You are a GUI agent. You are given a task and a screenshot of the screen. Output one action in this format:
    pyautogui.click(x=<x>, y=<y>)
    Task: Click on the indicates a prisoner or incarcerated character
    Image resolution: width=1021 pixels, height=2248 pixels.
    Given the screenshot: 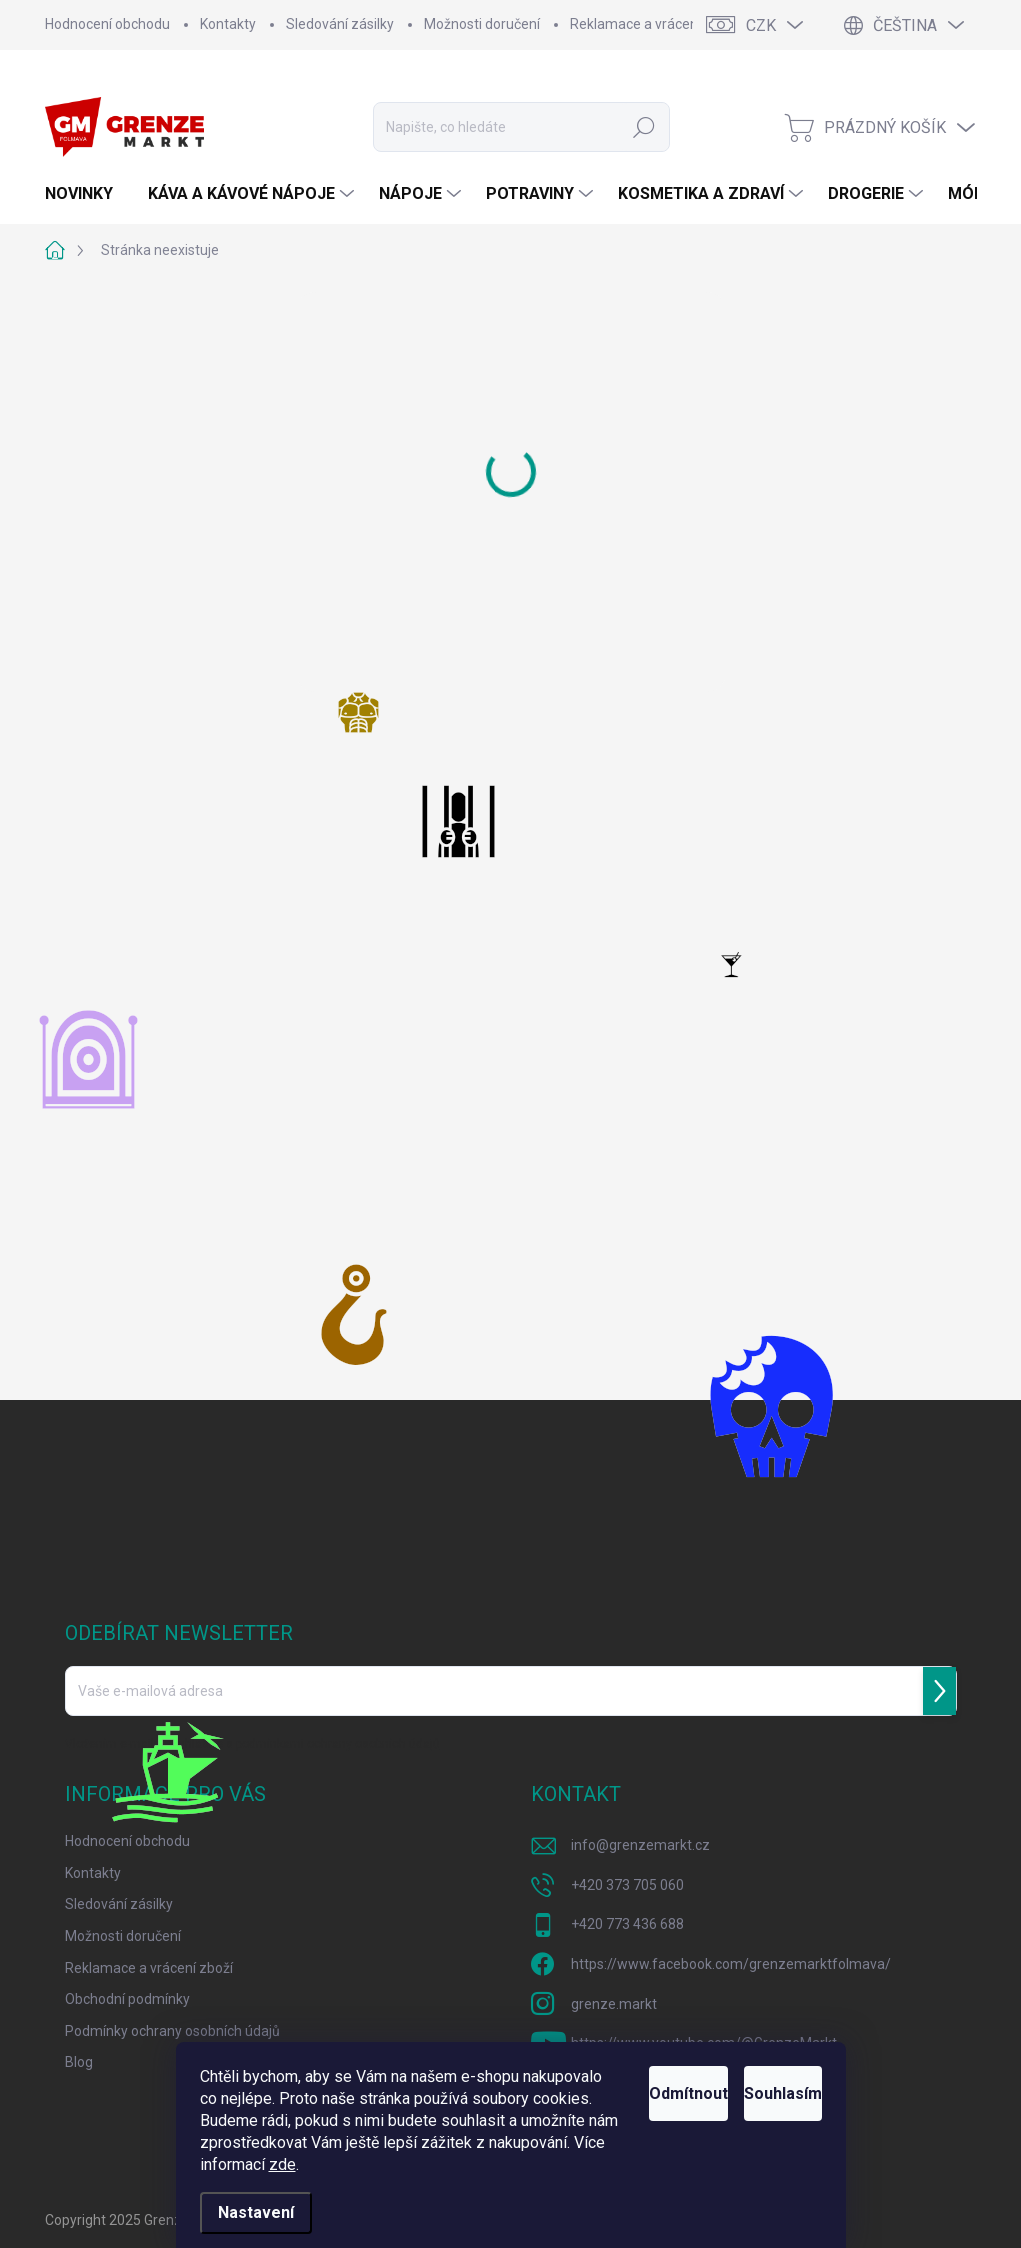 What is the action you would take?
    pyautogui.click(x=458, y=821)
    